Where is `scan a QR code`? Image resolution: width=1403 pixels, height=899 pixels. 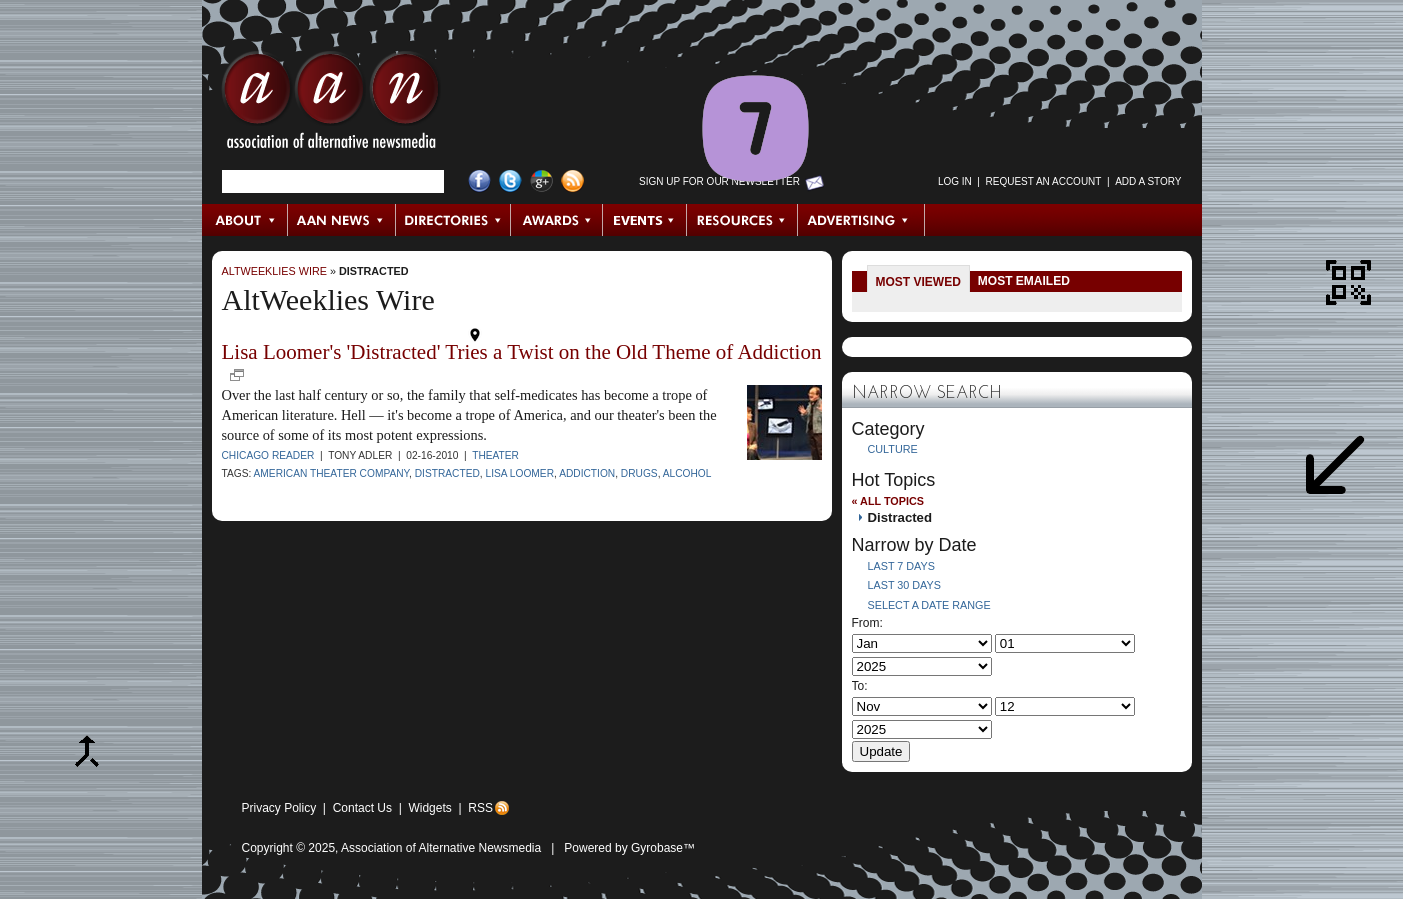
scan a QR code is located at coordinates (1348, 282).